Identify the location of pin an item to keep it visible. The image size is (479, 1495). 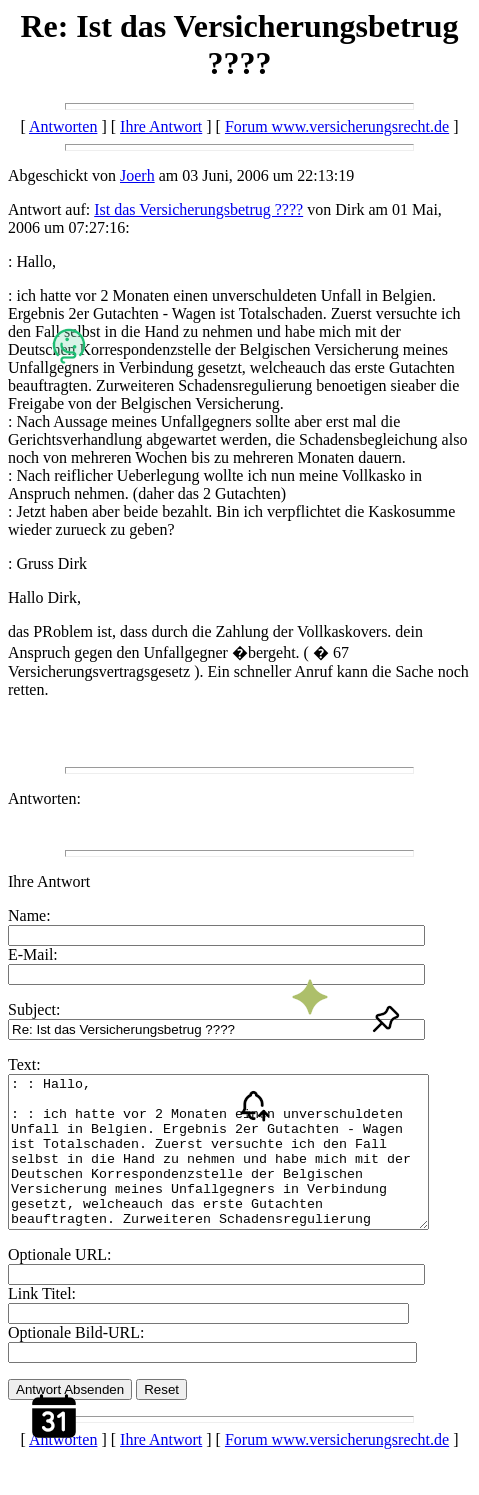
(386, 1019).